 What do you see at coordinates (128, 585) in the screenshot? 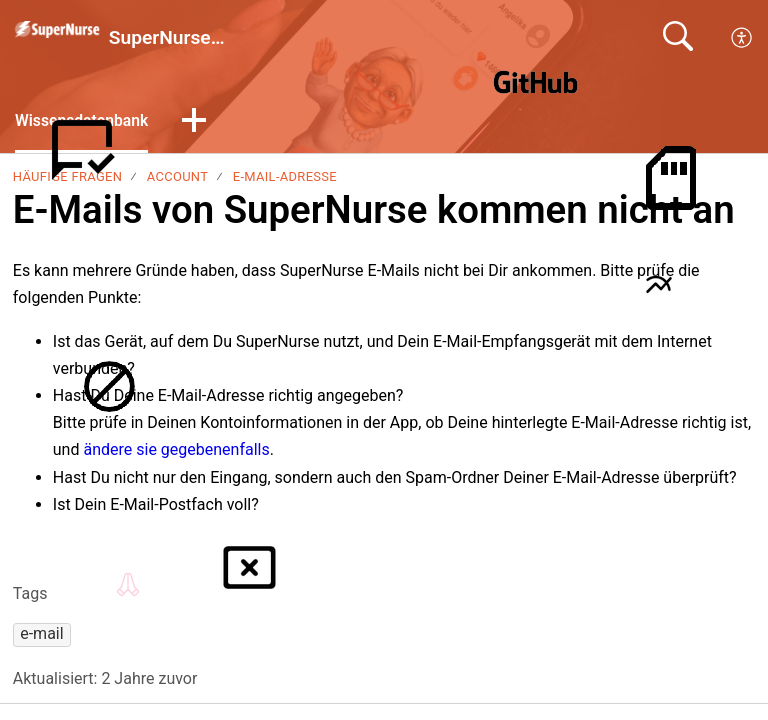
I see `express gratitude or thanks` at bounding box center [128, 585].